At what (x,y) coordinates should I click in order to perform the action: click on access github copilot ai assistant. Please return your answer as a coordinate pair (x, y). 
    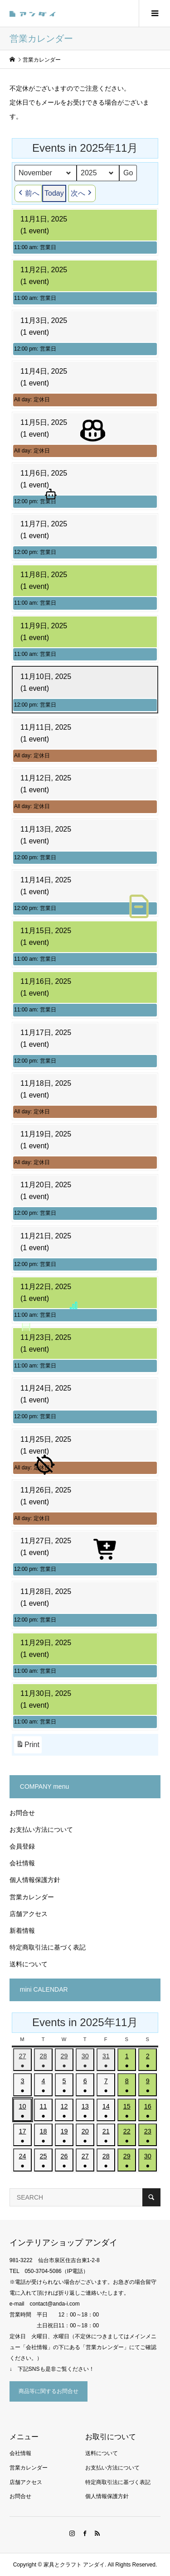
    Looking at the image, I should click on (92, 430).